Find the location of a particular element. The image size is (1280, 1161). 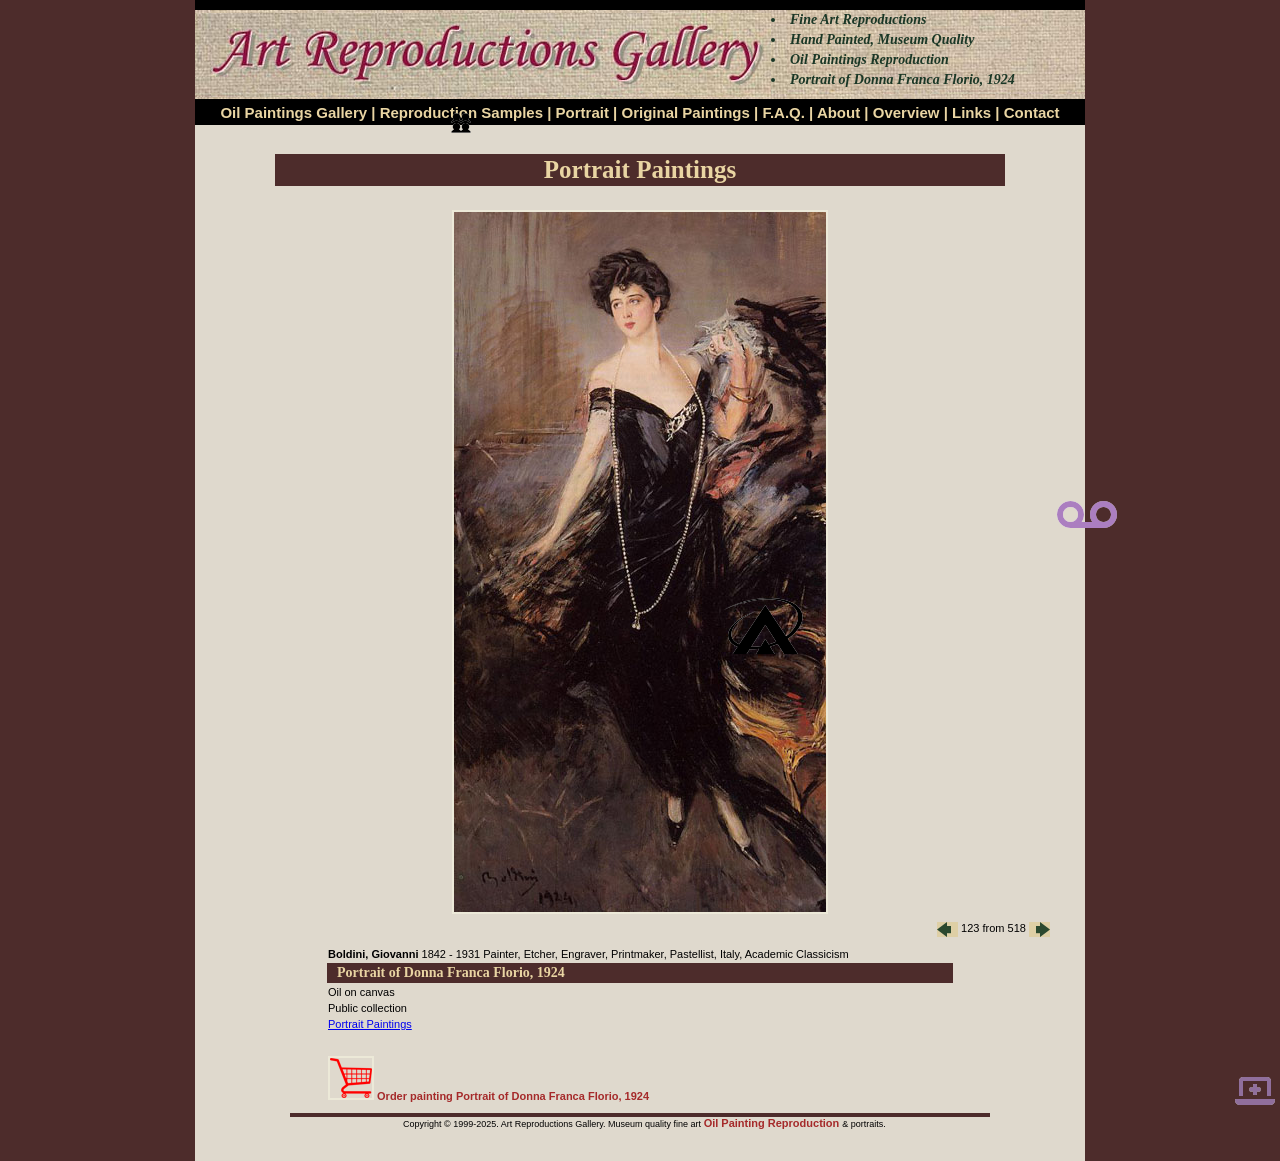

asymmetrik company logo is located at coordinates (763, 626).